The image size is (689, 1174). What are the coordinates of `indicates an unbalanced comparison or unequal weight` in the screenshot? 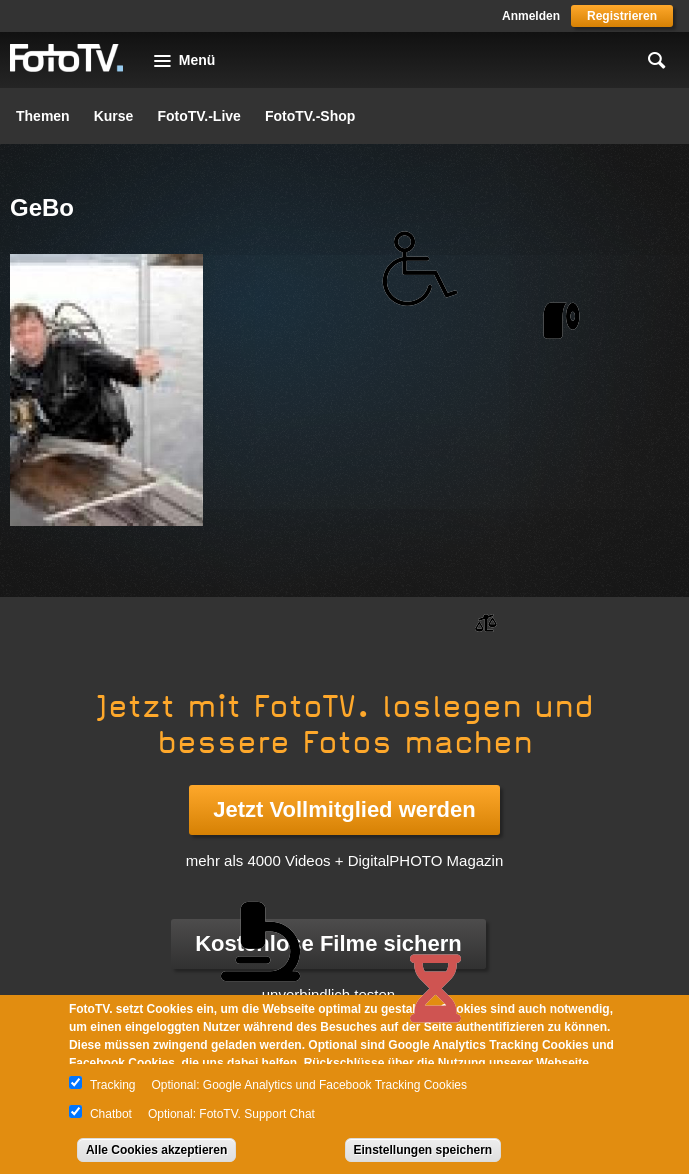 It's located at (486, 623).